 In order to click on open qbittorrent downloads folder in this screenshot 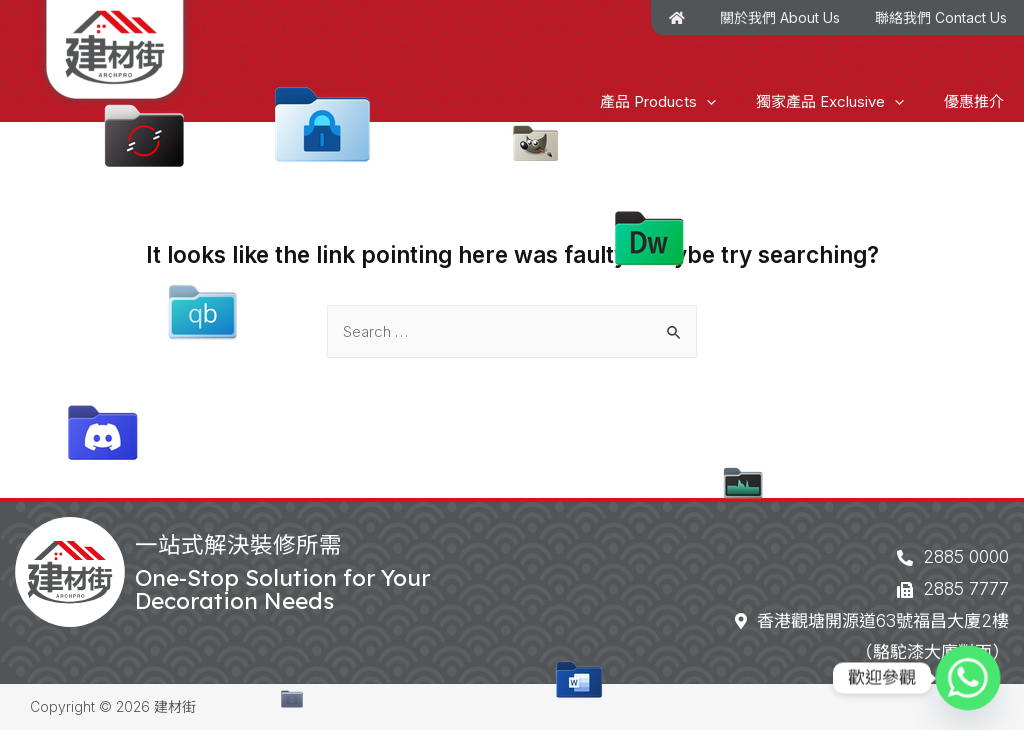, I will do `click(202, 313)`.